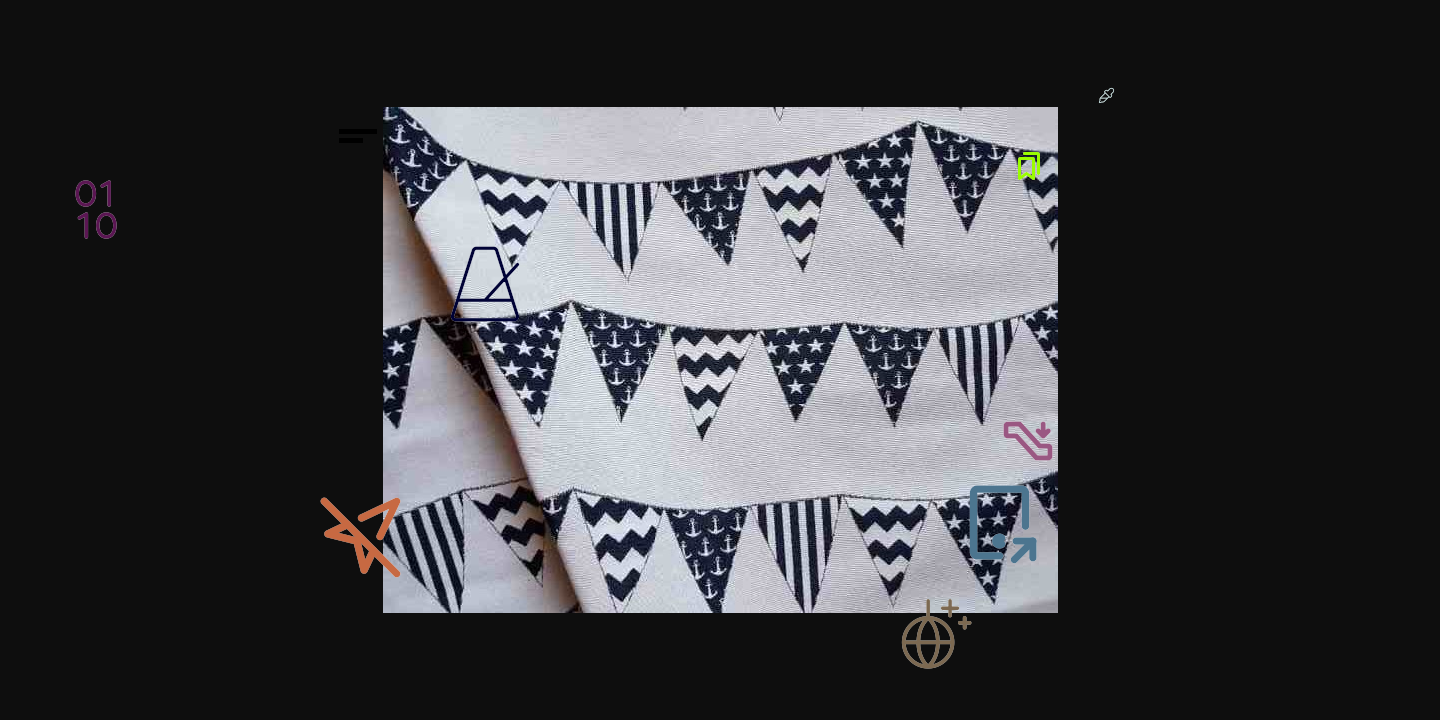  I want to click on access metronome or tempo settings, so click(485, 284).